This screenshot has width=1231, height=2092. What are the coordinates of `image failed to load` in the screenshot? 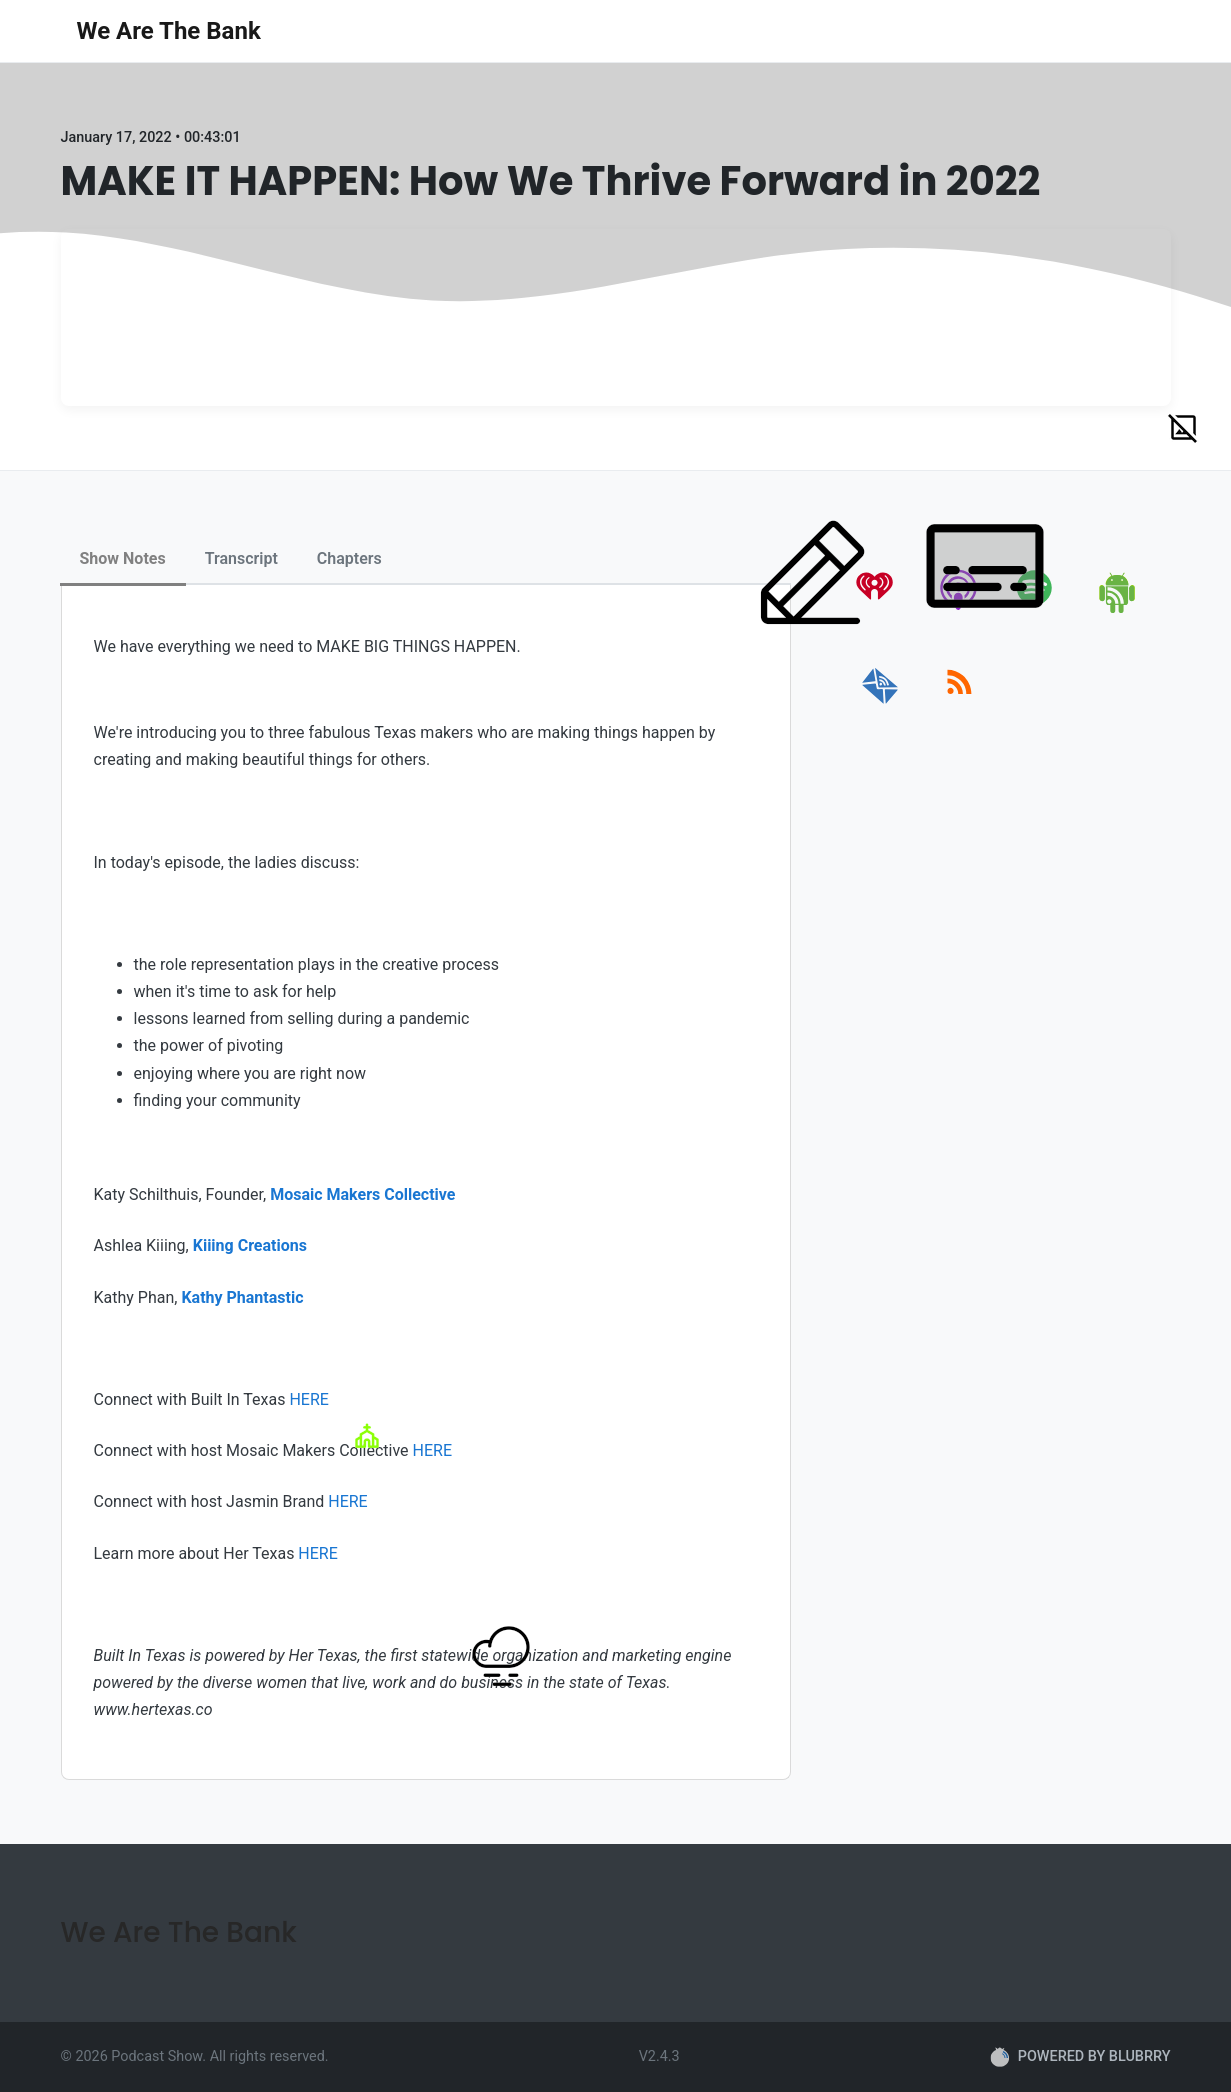 It's located at (1183, 427).